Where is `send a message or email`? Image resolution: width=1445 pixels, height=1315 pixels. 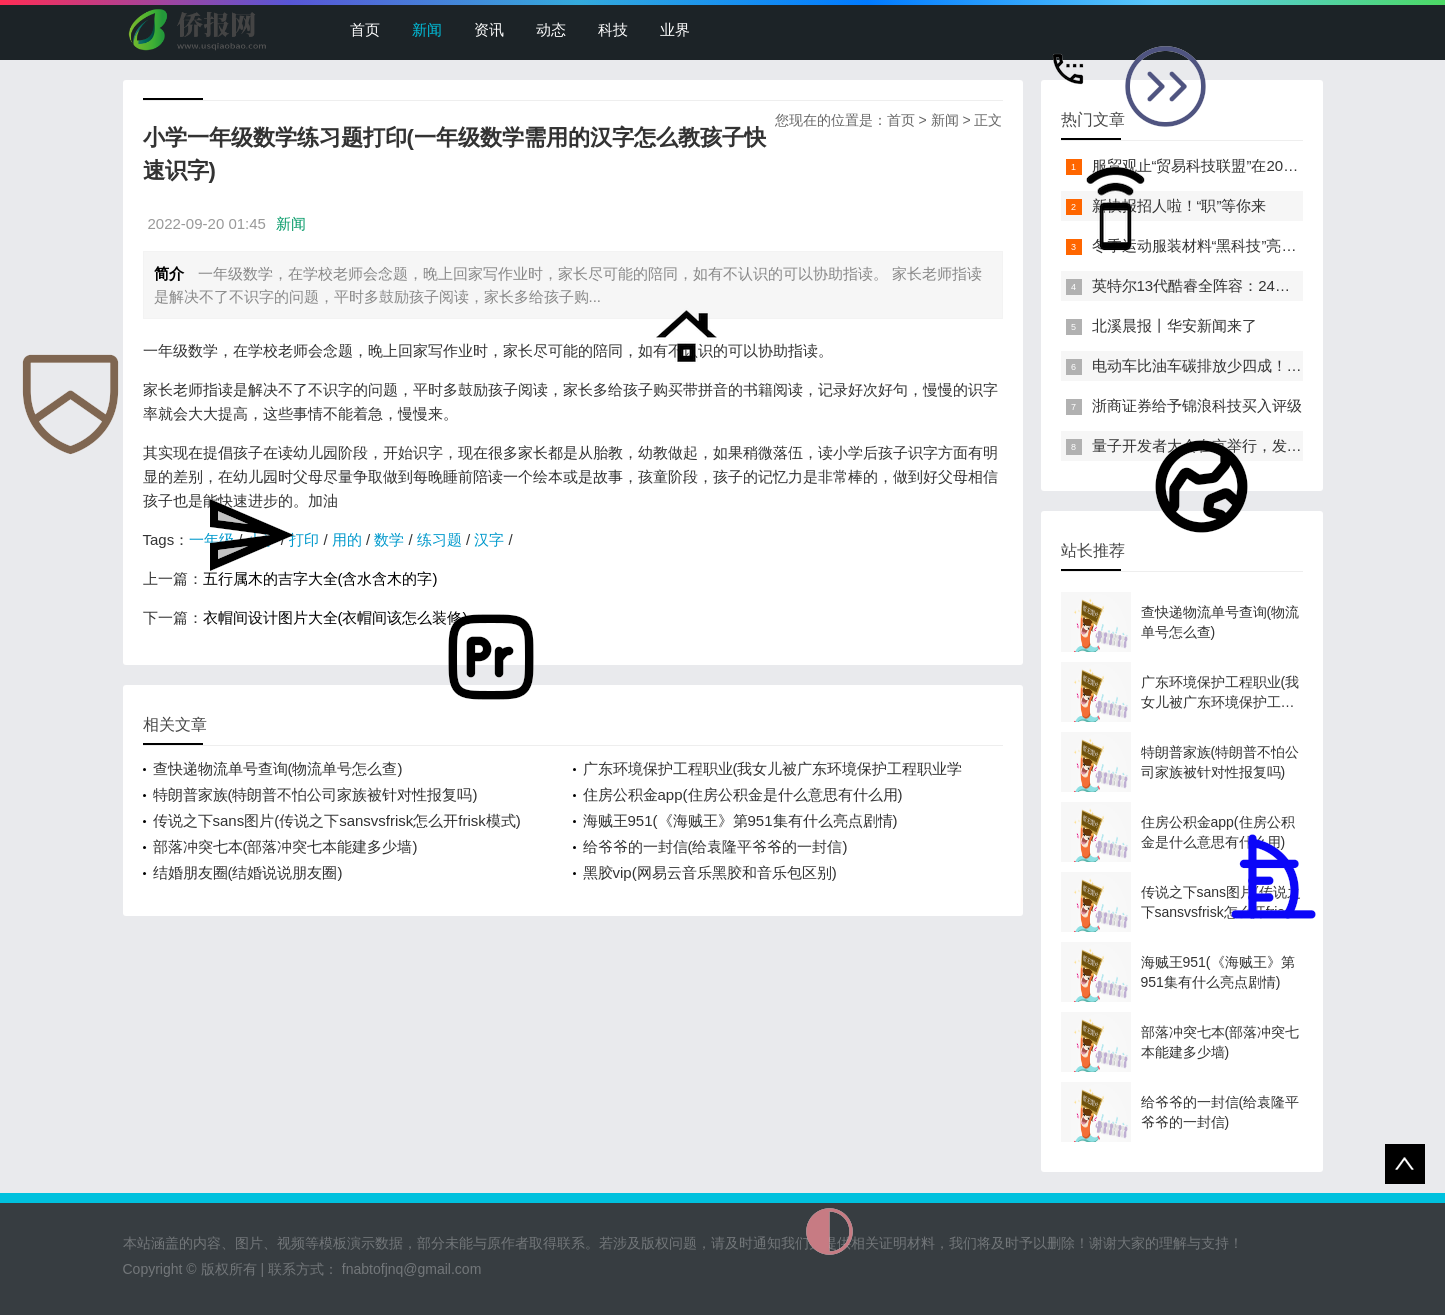 send a message or email is located at coordinates (250, 535).